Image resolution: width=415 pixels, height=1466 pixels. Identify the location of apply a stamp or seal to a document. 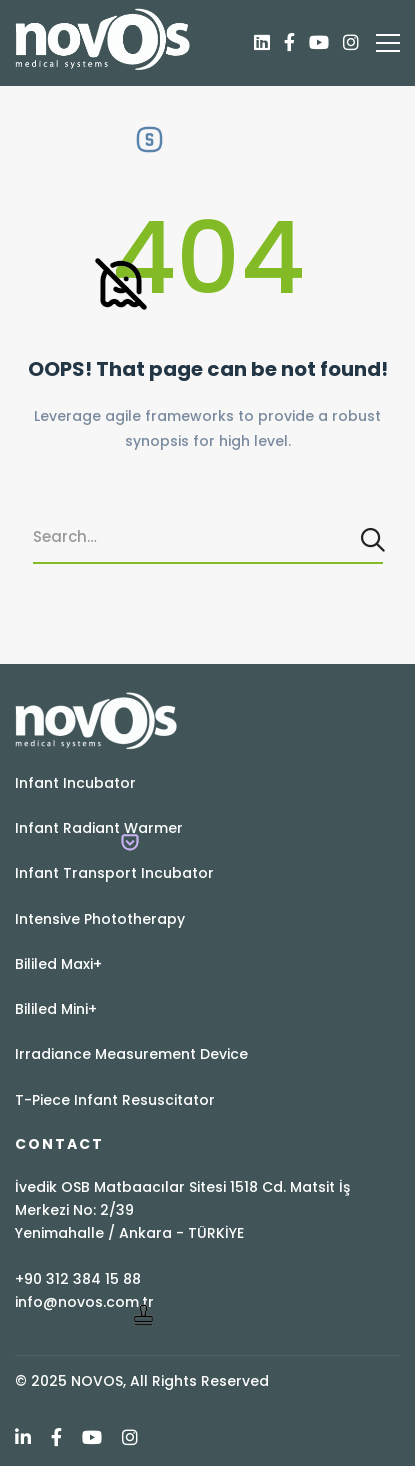
(143, 1315).